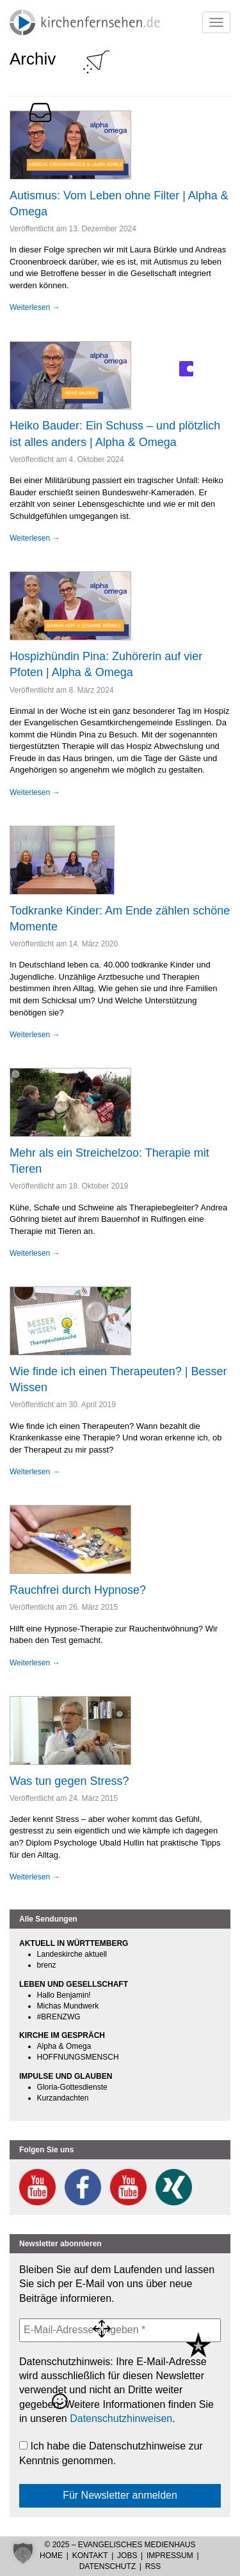 This screenshot has height=2576, width=240. What do you see at coordinates (102, 2329) in the screenshot?
I see `expand content in all directions` at bounding box center [102, 2329].